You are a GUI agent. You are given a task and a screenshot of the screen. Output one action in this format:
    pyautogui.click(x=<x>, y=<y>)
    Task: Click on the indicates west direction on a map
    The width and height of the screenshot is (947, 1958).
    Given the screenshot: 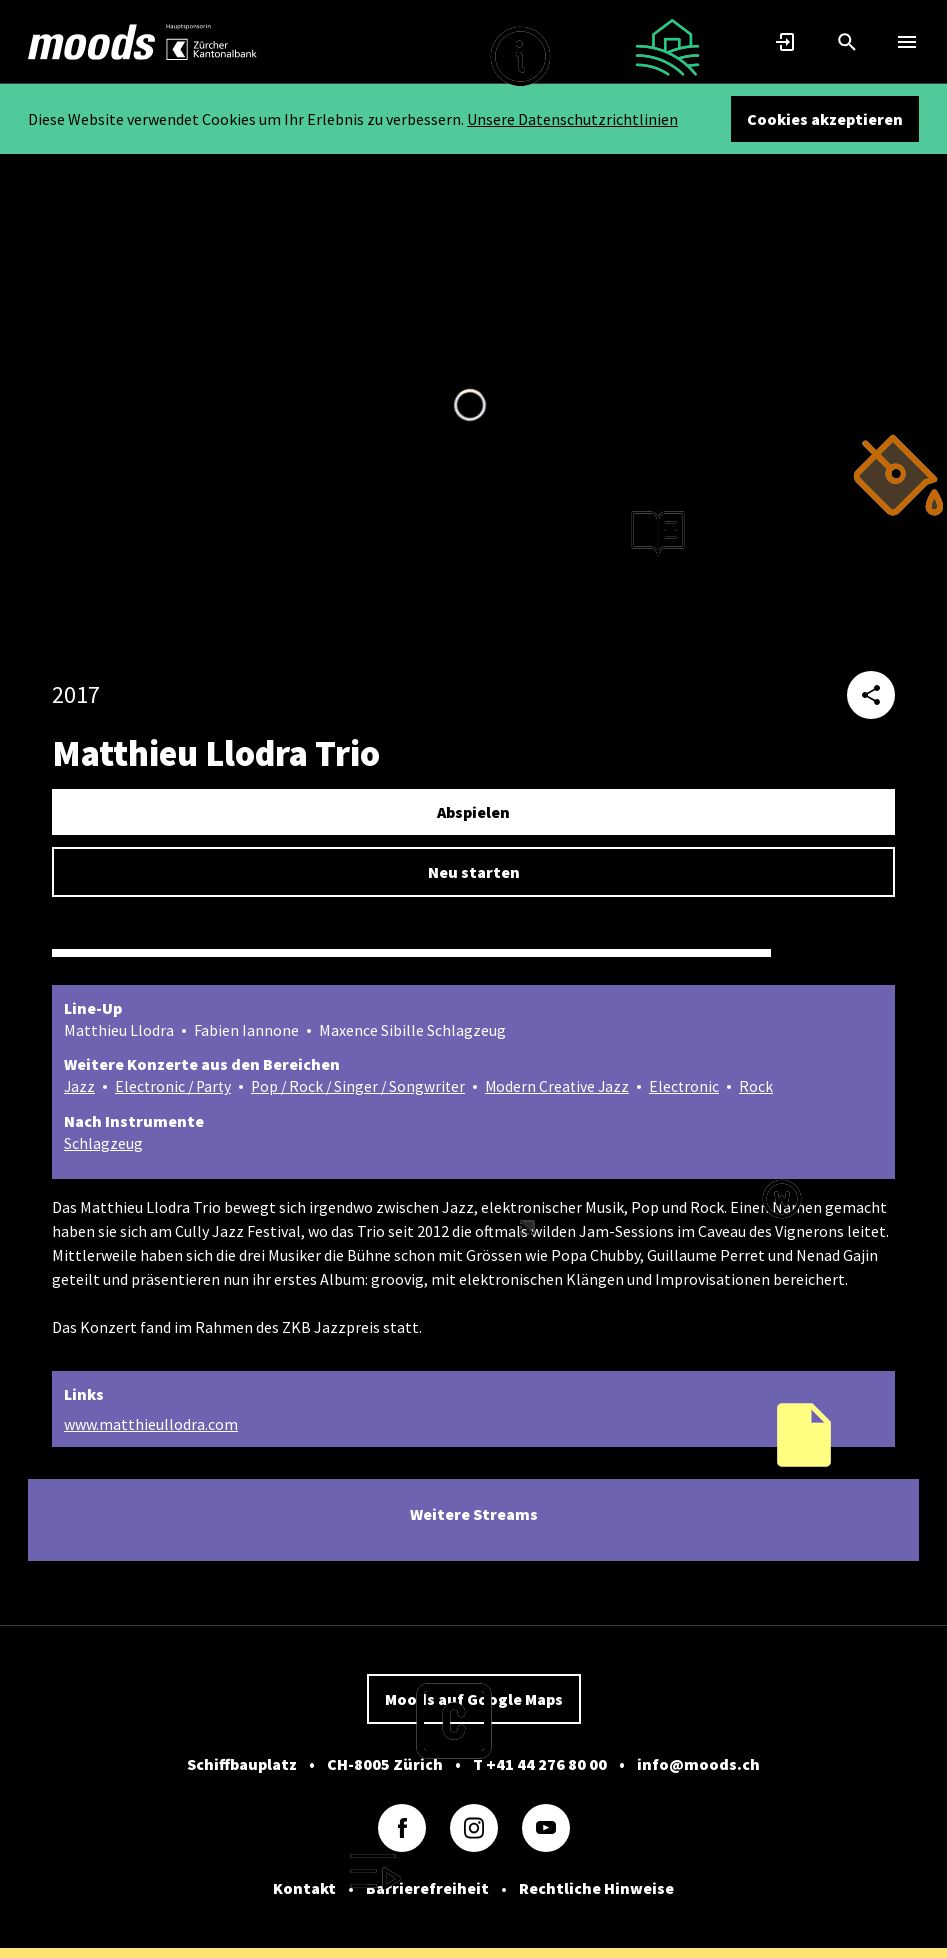 What is the action you would take?
    pyautogui.click(x=782, y=1199)
    